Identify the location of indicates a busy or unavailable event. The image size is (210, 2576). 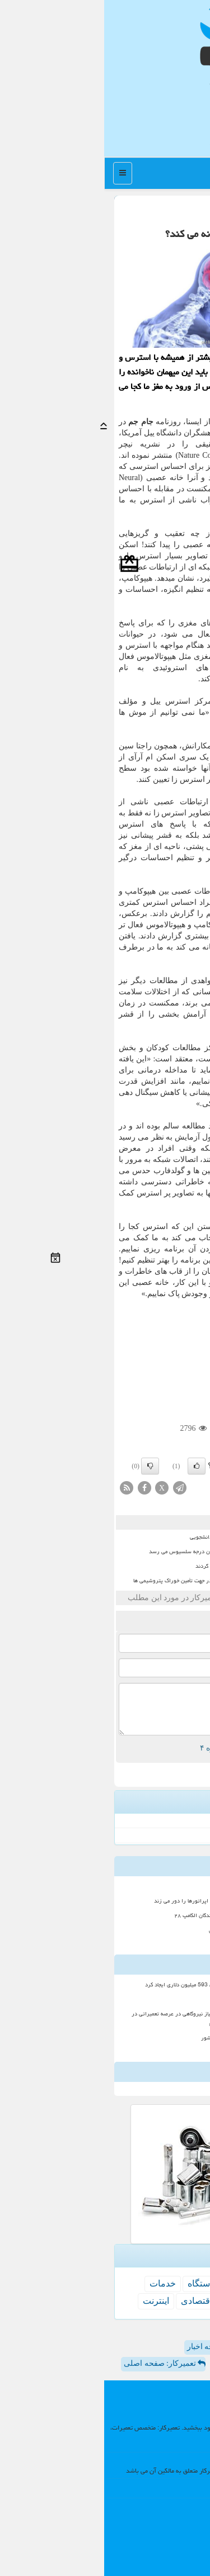
(55, 1258).